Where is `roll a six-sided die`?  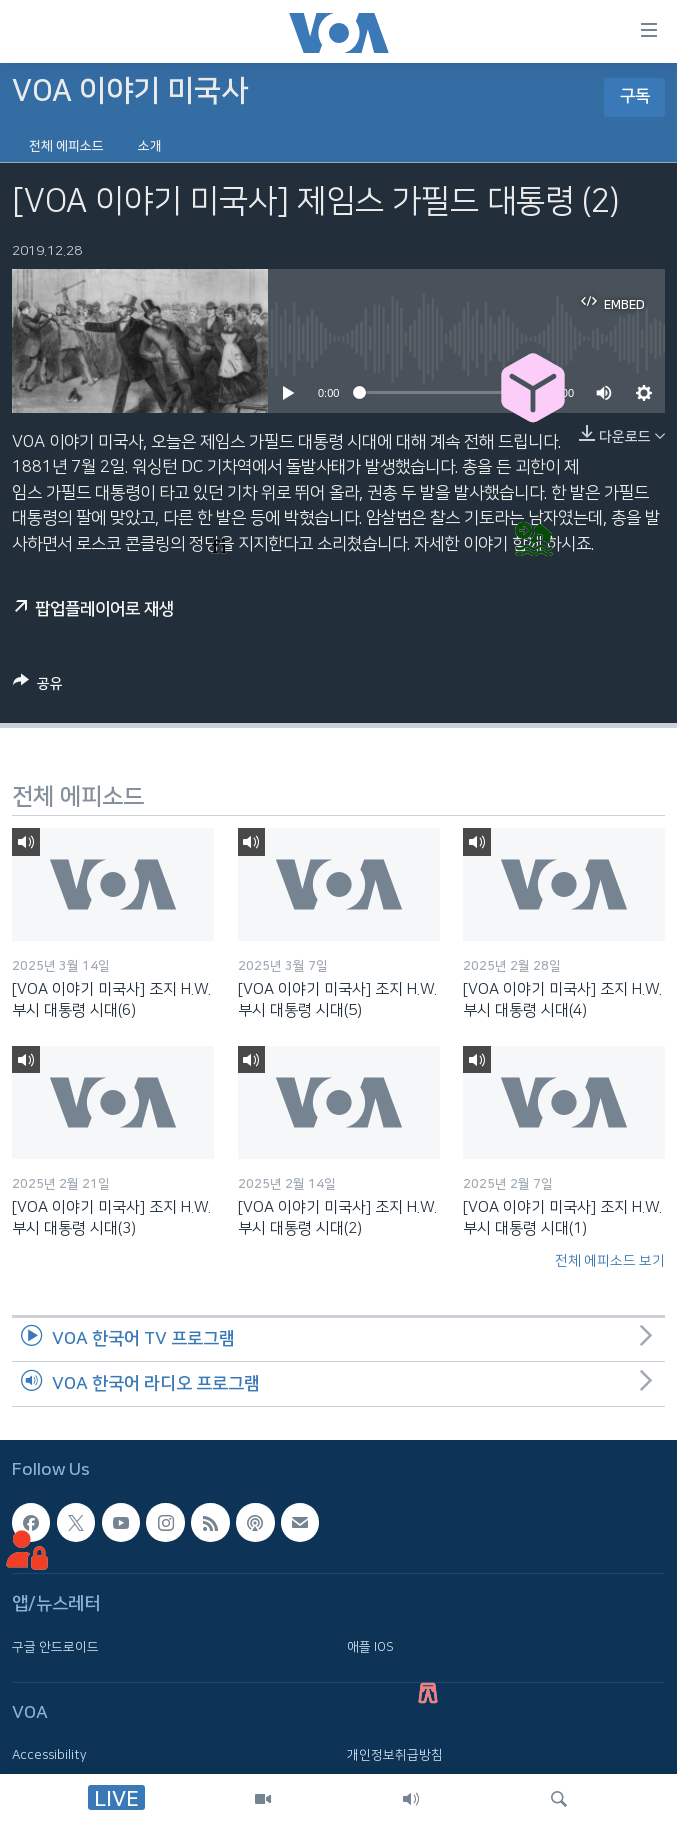
roll a six-sided die is located at coordinates (533, 387).